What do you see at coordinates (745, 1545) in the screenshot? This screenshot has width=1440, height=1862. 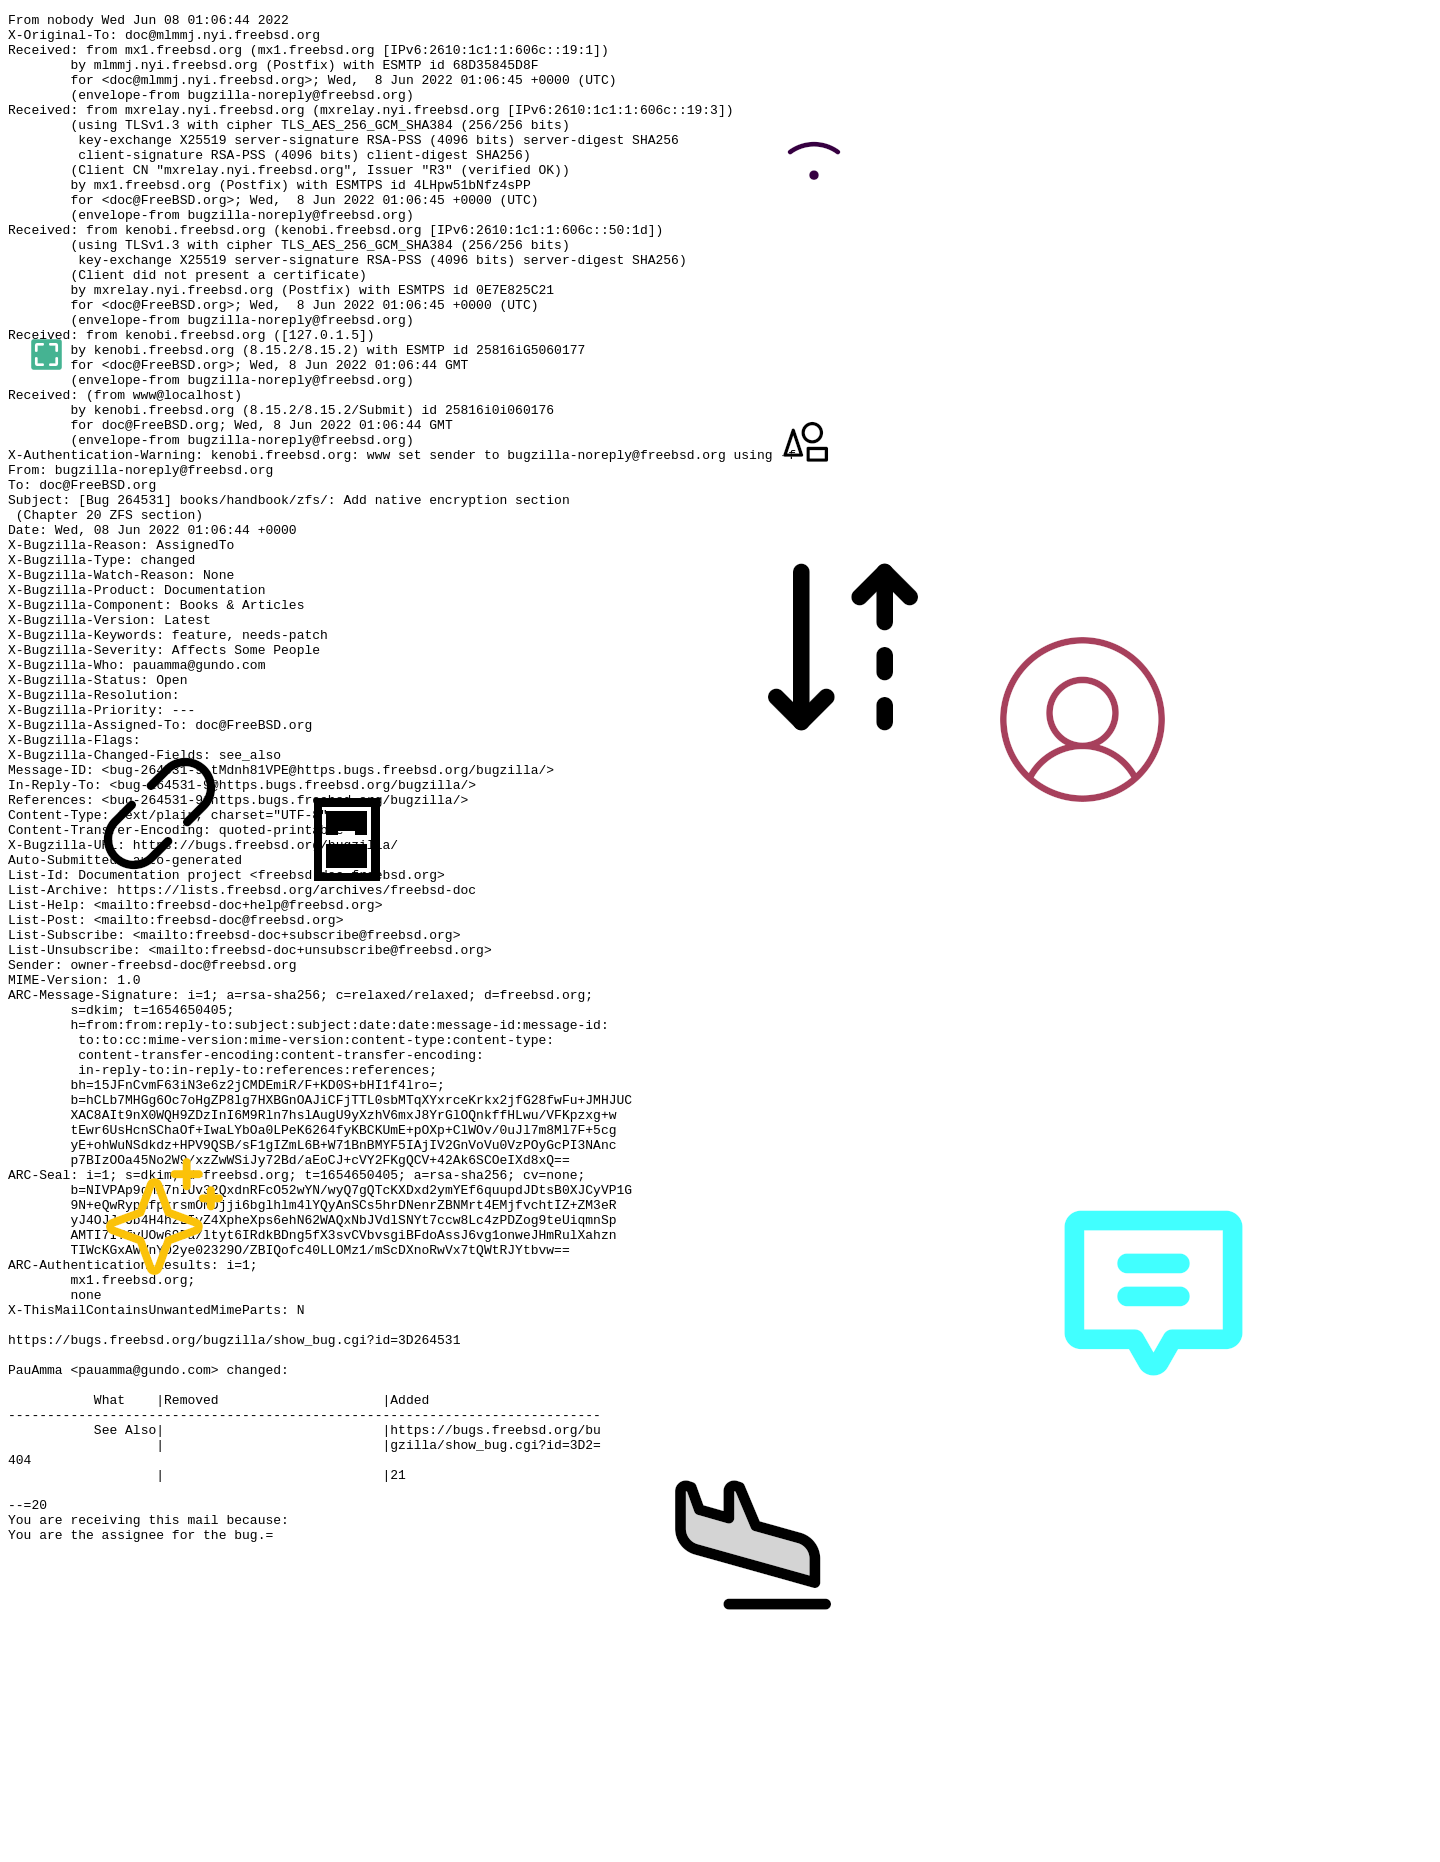 I see `indicates flight arrival status` at bounding box center [745, 1545].